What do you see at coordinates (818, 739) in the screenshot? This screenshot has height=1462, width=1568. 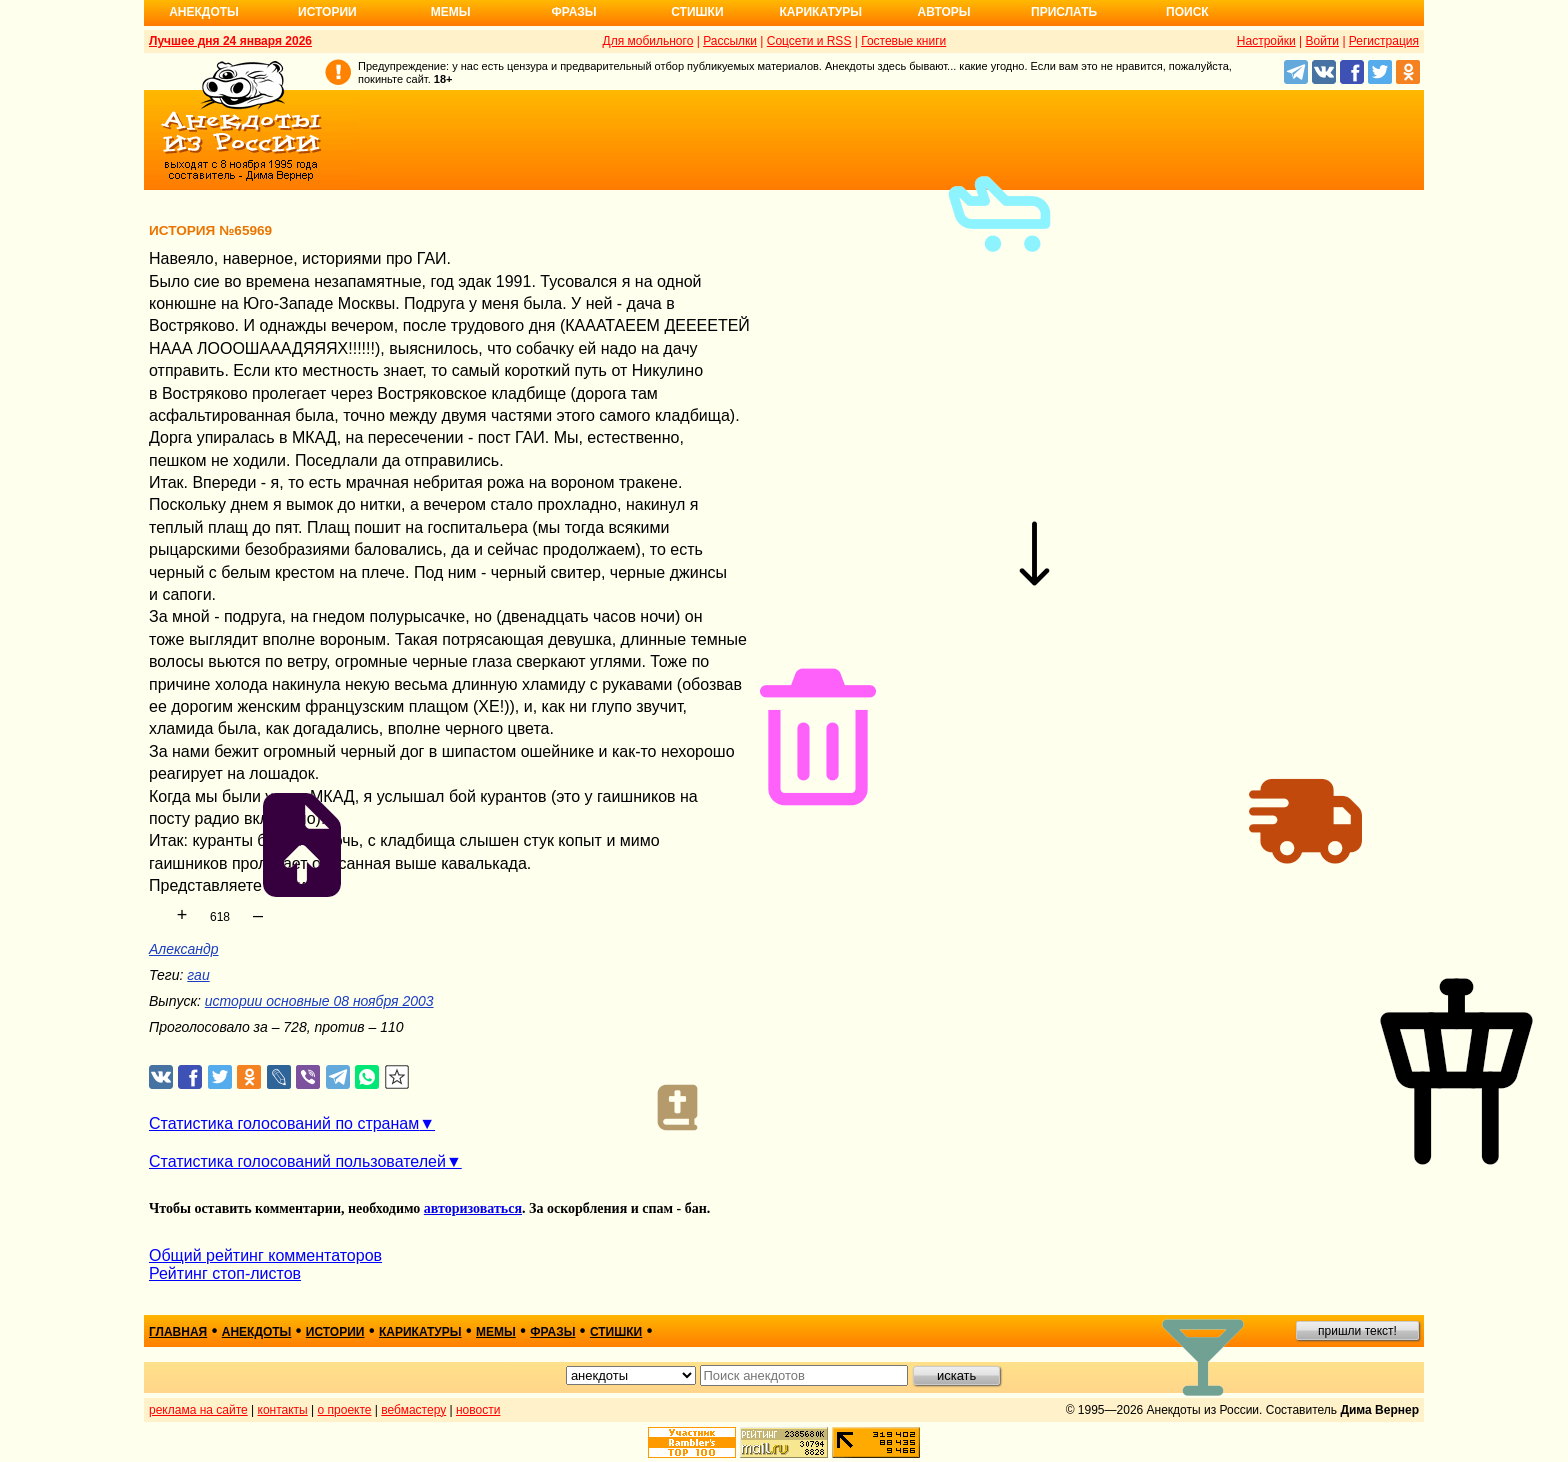 I see `delete selected item` at bounding box center [818, 739].